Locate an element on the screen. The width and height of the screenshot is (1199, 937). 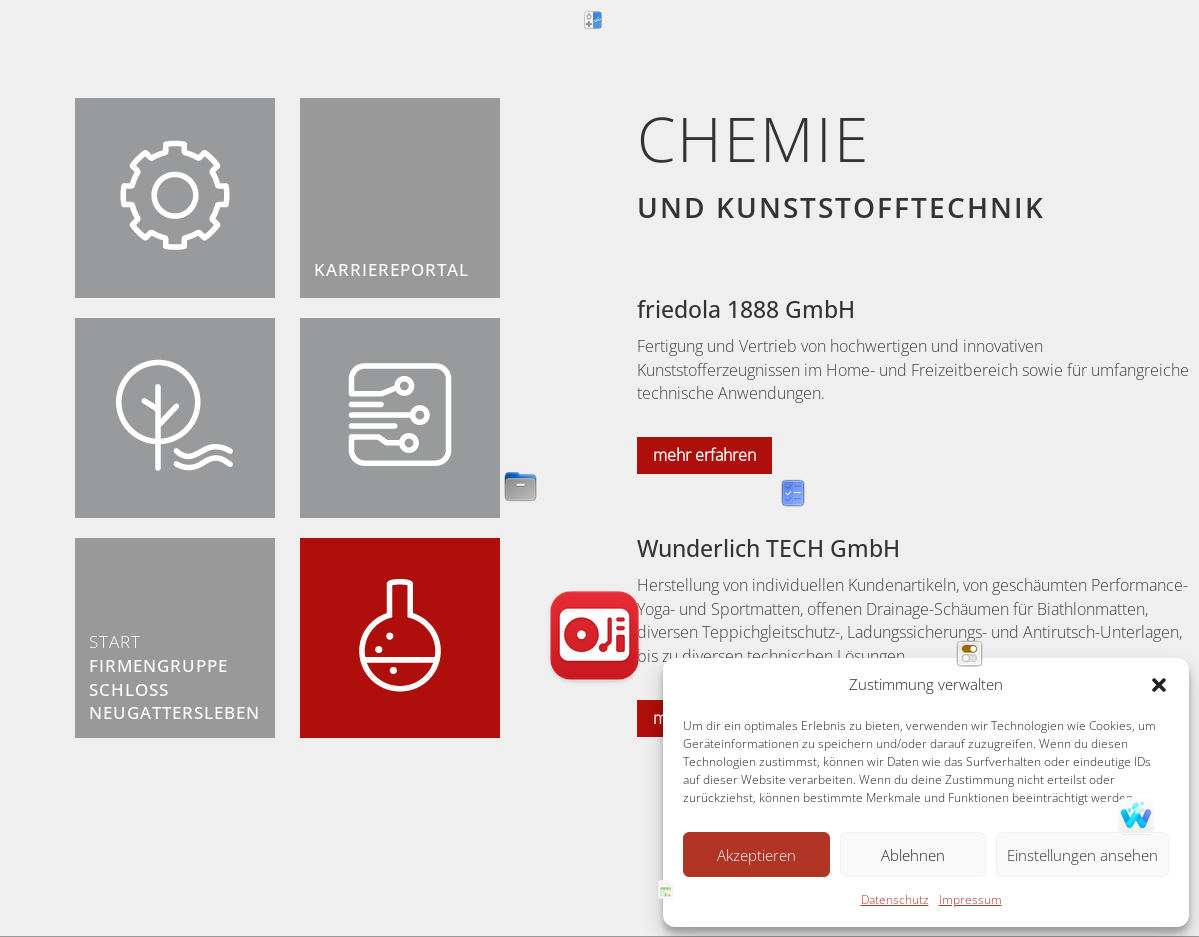
open a spreadsheet file is located at coordinates (665, 889).